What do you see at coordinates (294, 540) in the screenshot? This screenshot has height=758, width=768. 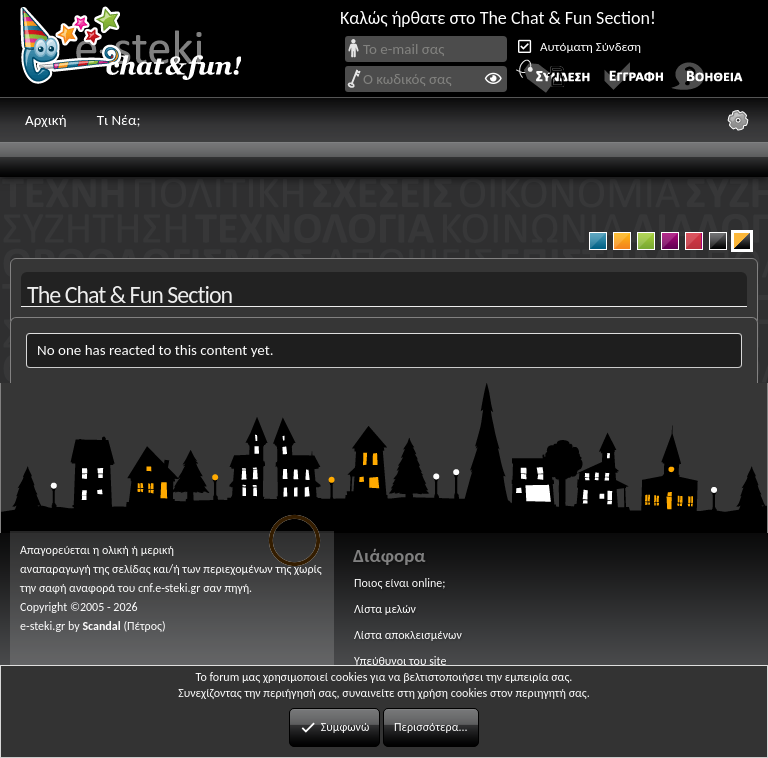 I see `unselected radio button option` at bounding box center [294, 540].